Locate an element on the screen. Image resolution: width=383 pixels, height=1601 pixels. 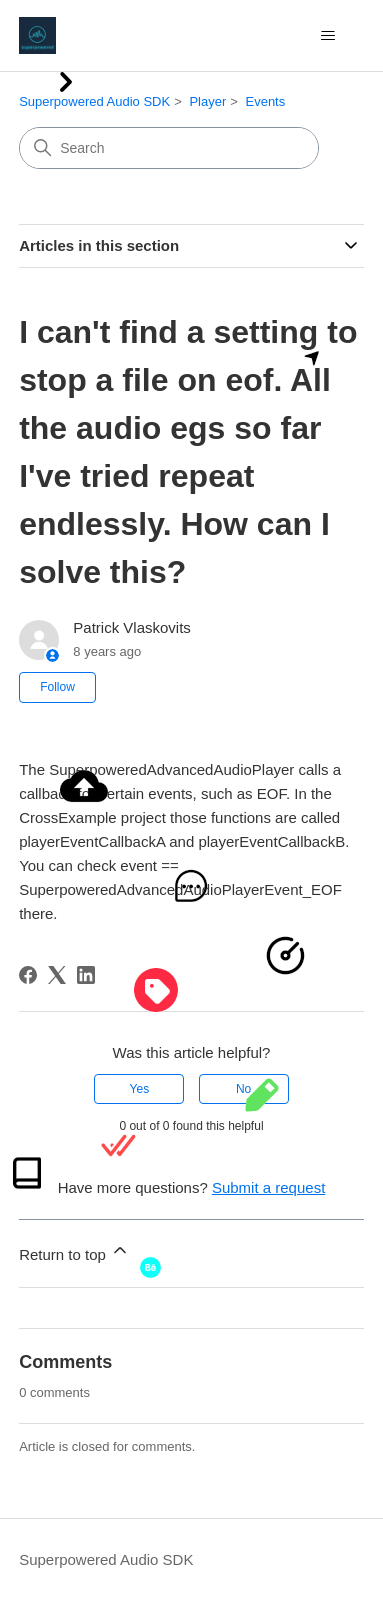
indicates message has been read is located at coordinates (117, 1145).